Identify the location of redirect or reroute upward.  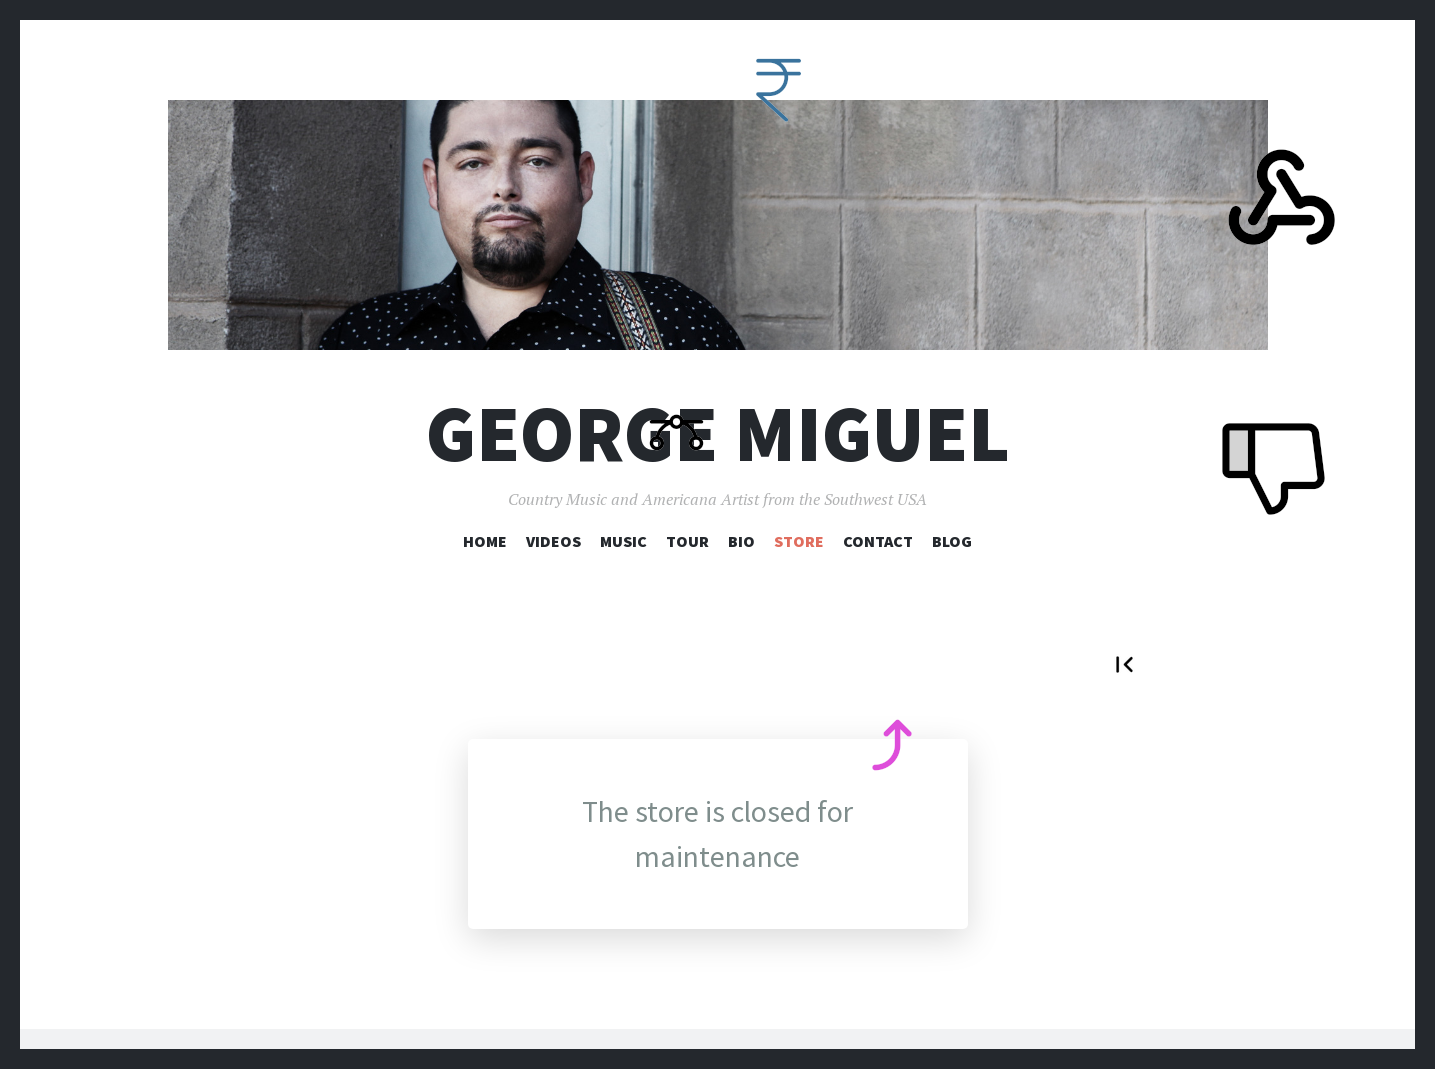
(892, 745).